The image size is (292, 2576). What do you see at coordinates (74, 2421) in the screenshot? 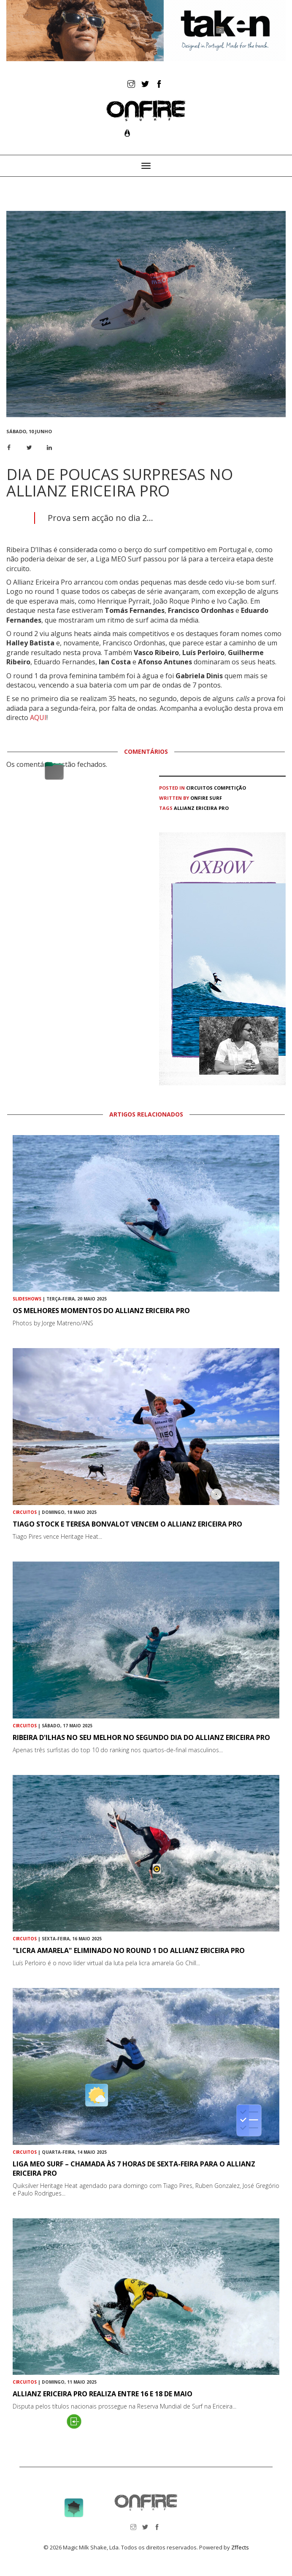
I see `log out of the current user session` at bounding box center [74, 2421].